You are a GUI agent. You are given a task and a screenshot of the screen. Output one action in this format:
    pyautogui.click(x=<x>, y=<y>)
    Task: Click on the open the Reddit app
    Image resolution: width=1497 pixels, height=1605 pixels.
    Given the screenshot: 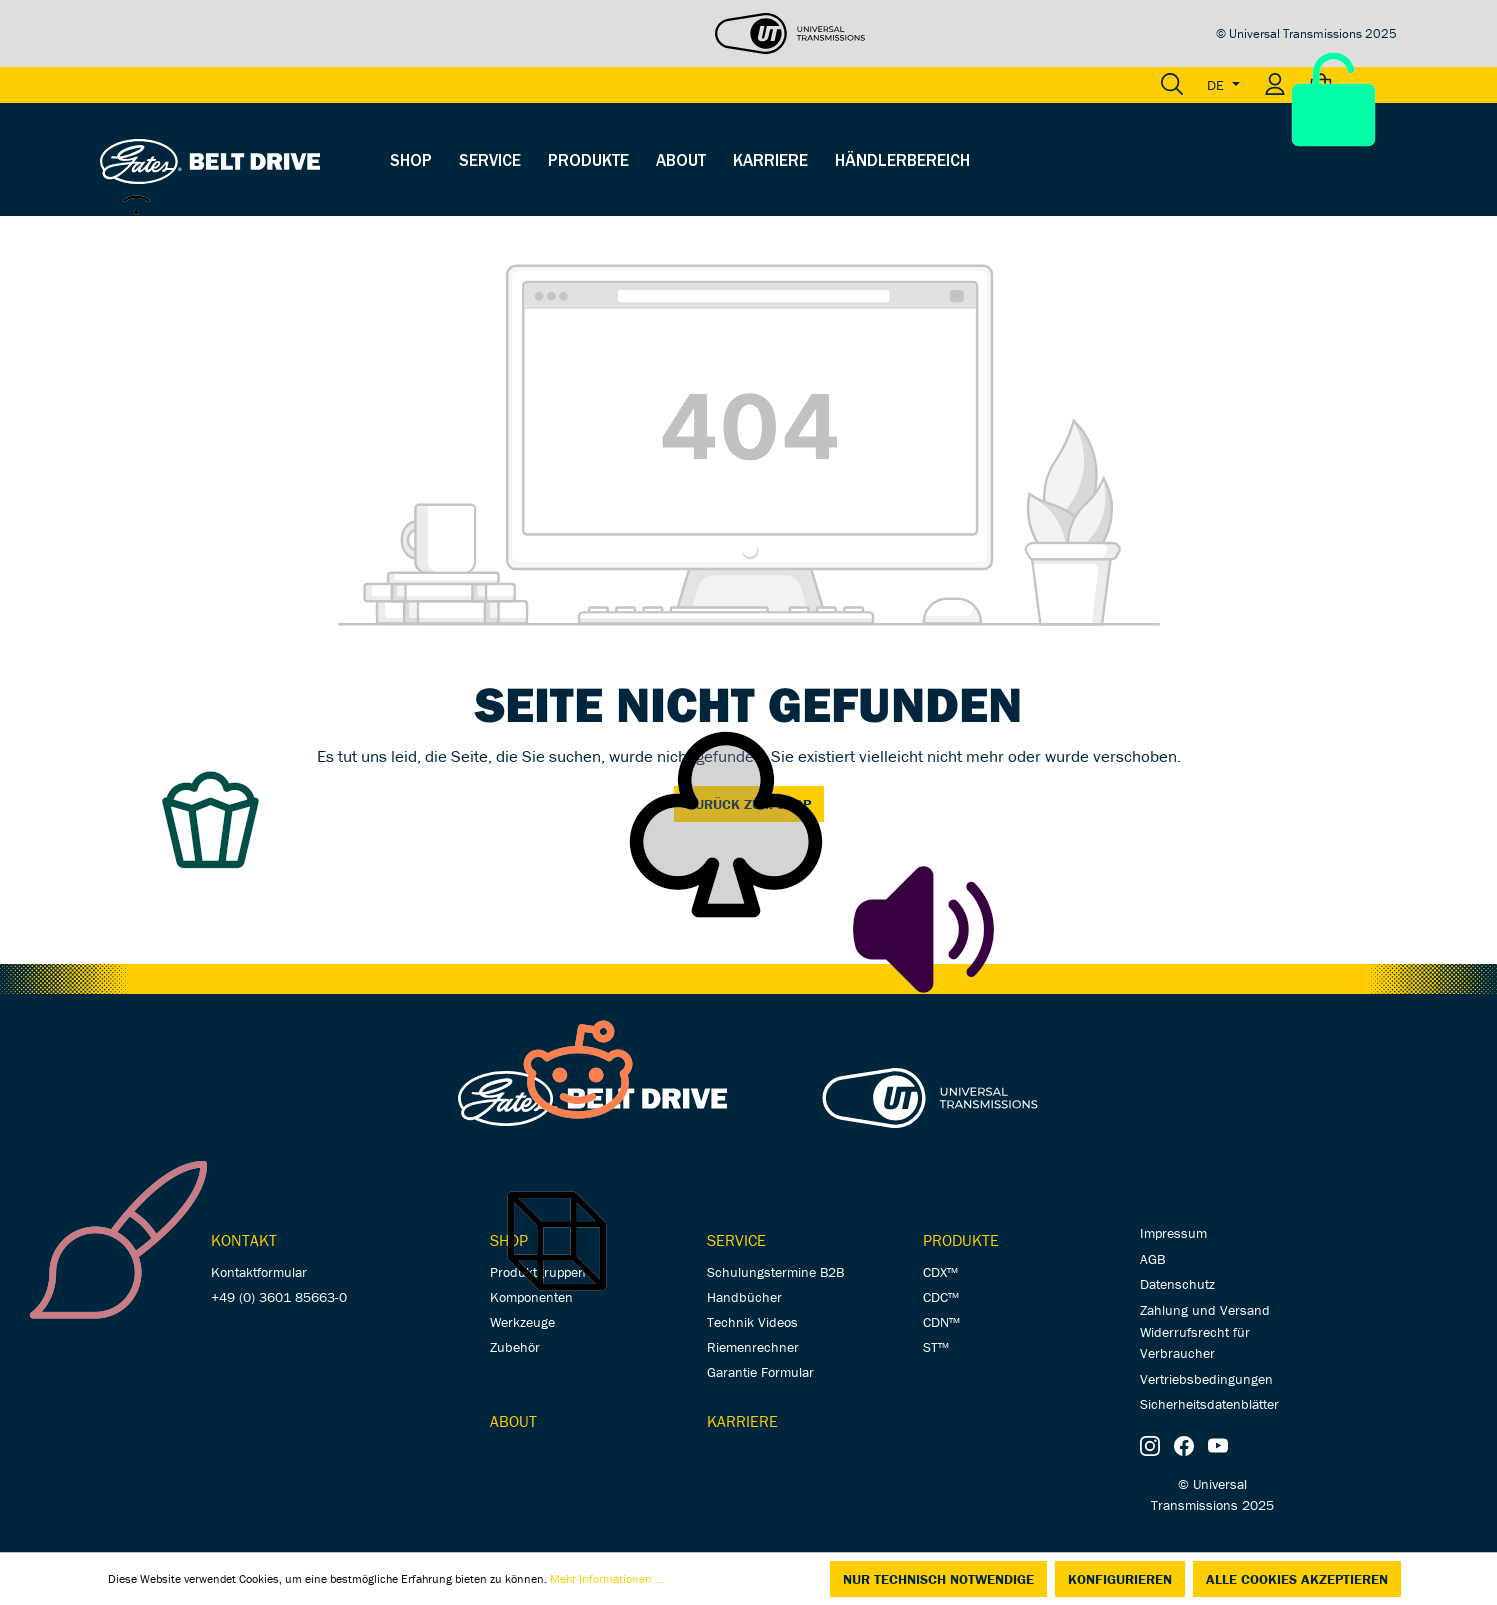 What is the action you would take?
    pyautogui.click(x=578, y=1075)
    